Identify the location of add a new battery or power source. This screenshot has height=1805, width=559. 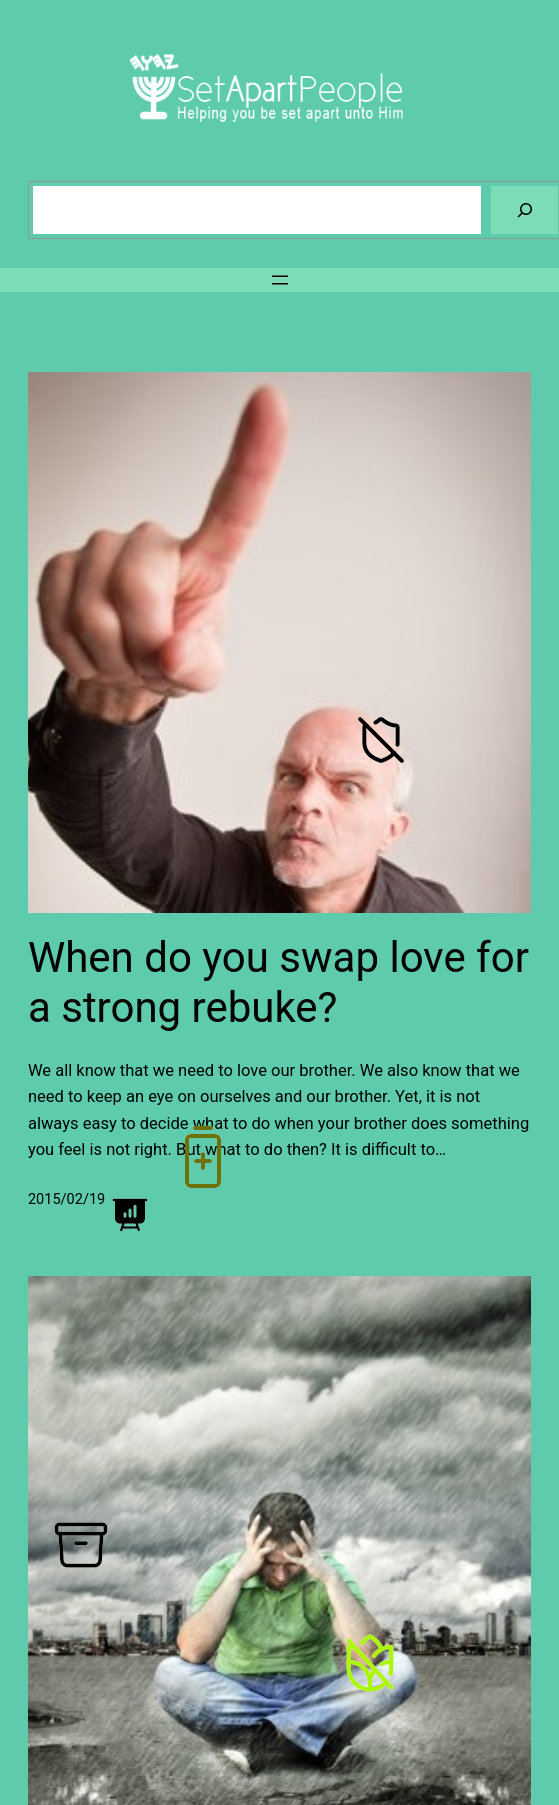
(203, 1158).